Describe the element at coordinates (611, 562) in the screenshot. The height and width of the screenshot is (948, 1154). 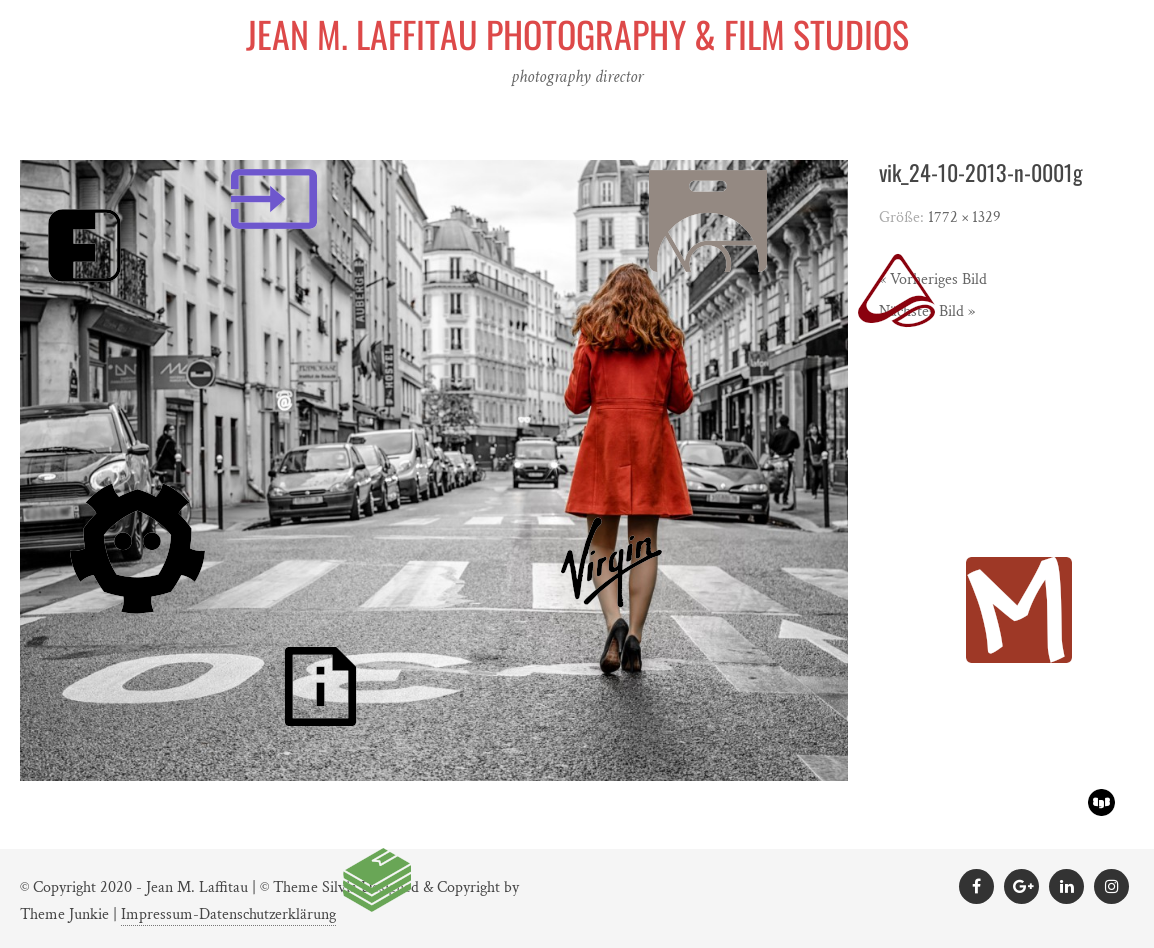
I see `virgin group company logo` at that location.